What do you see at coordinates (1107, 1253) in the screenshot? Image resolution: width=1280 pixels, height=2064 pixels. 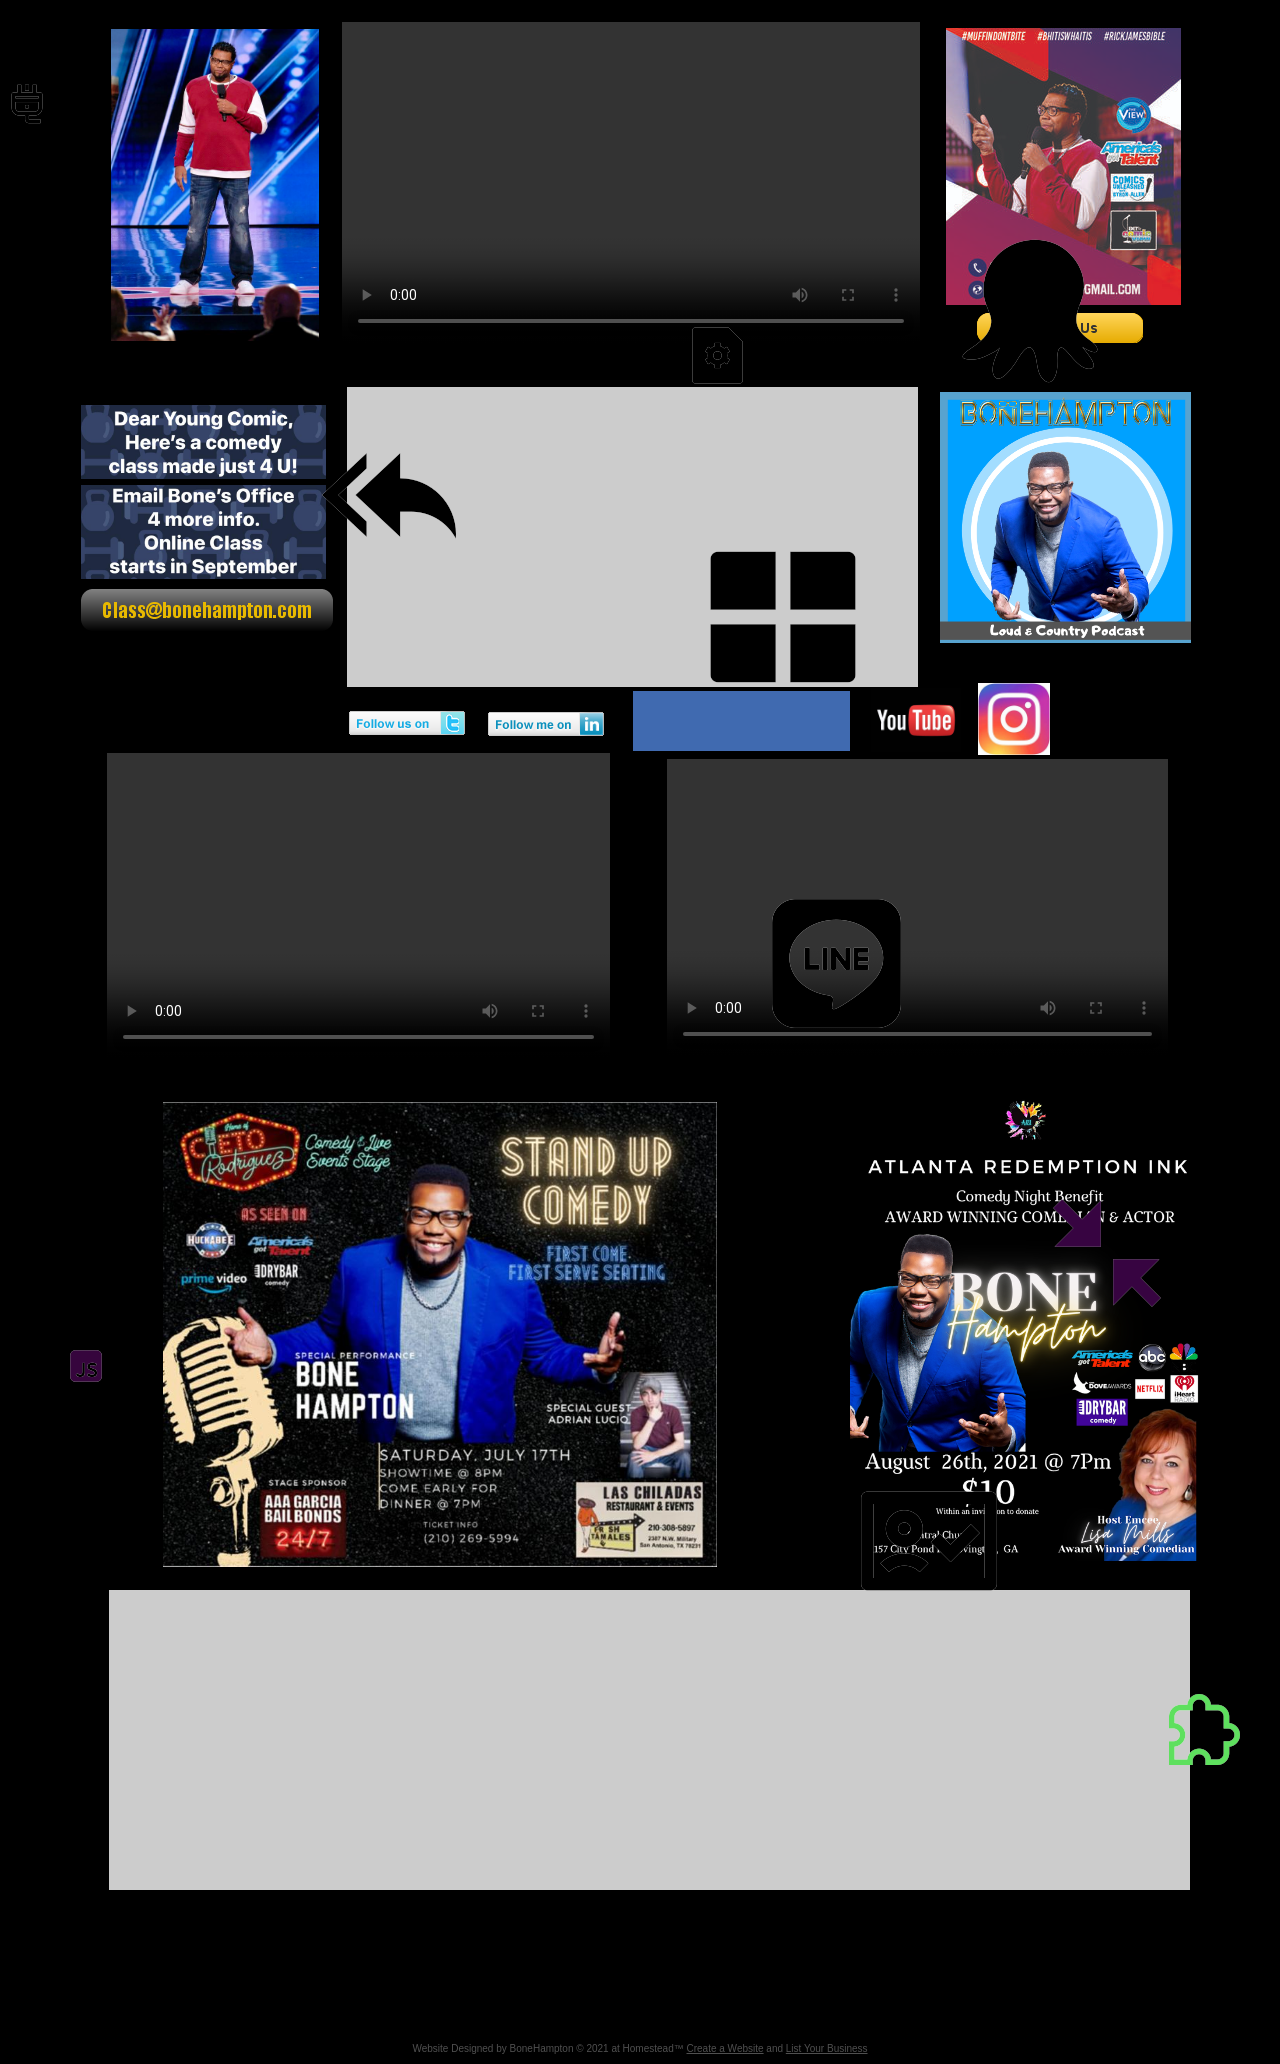 I see `collapse or minimize an expanded view` at bounding box center [1107, 1253].